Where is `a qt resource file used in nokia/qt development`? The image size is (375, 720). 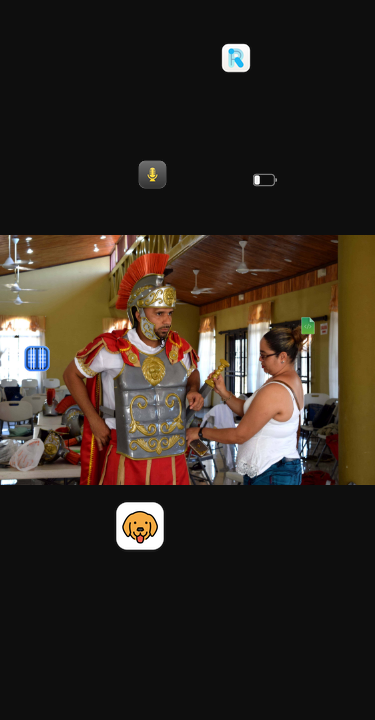 a qt resource file used in nokia/qt development is located at coordinates (308, 326).